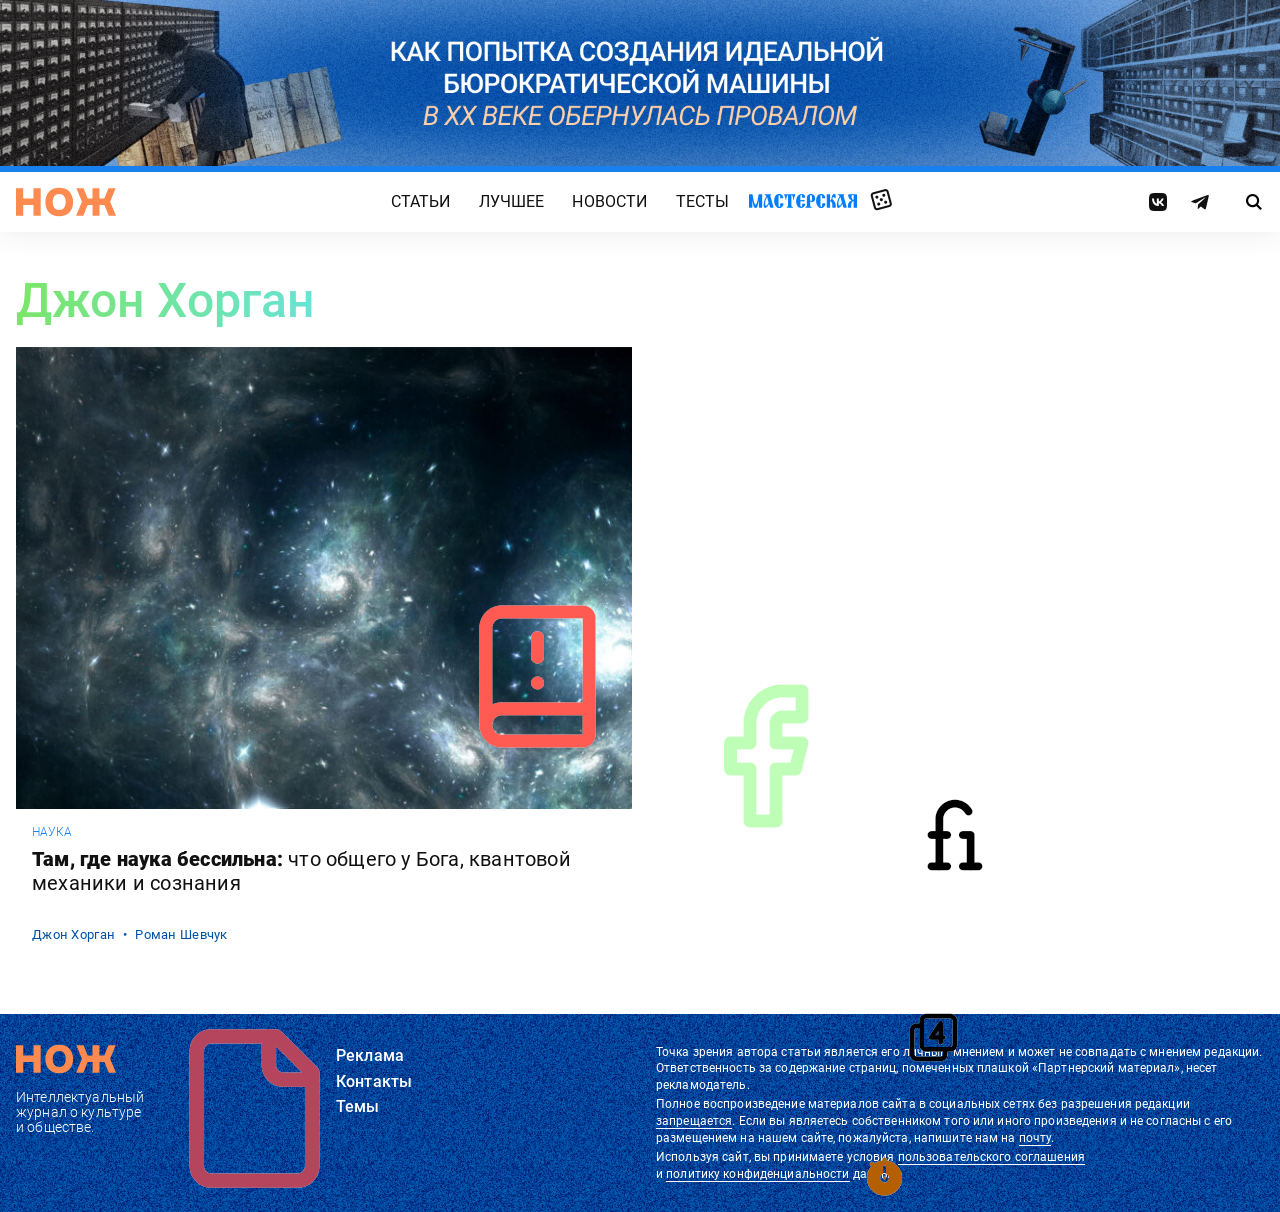 This screenshot has height=1212, width=1280. I want to click on view item 4 in a collection or series, so click(933, 1037).